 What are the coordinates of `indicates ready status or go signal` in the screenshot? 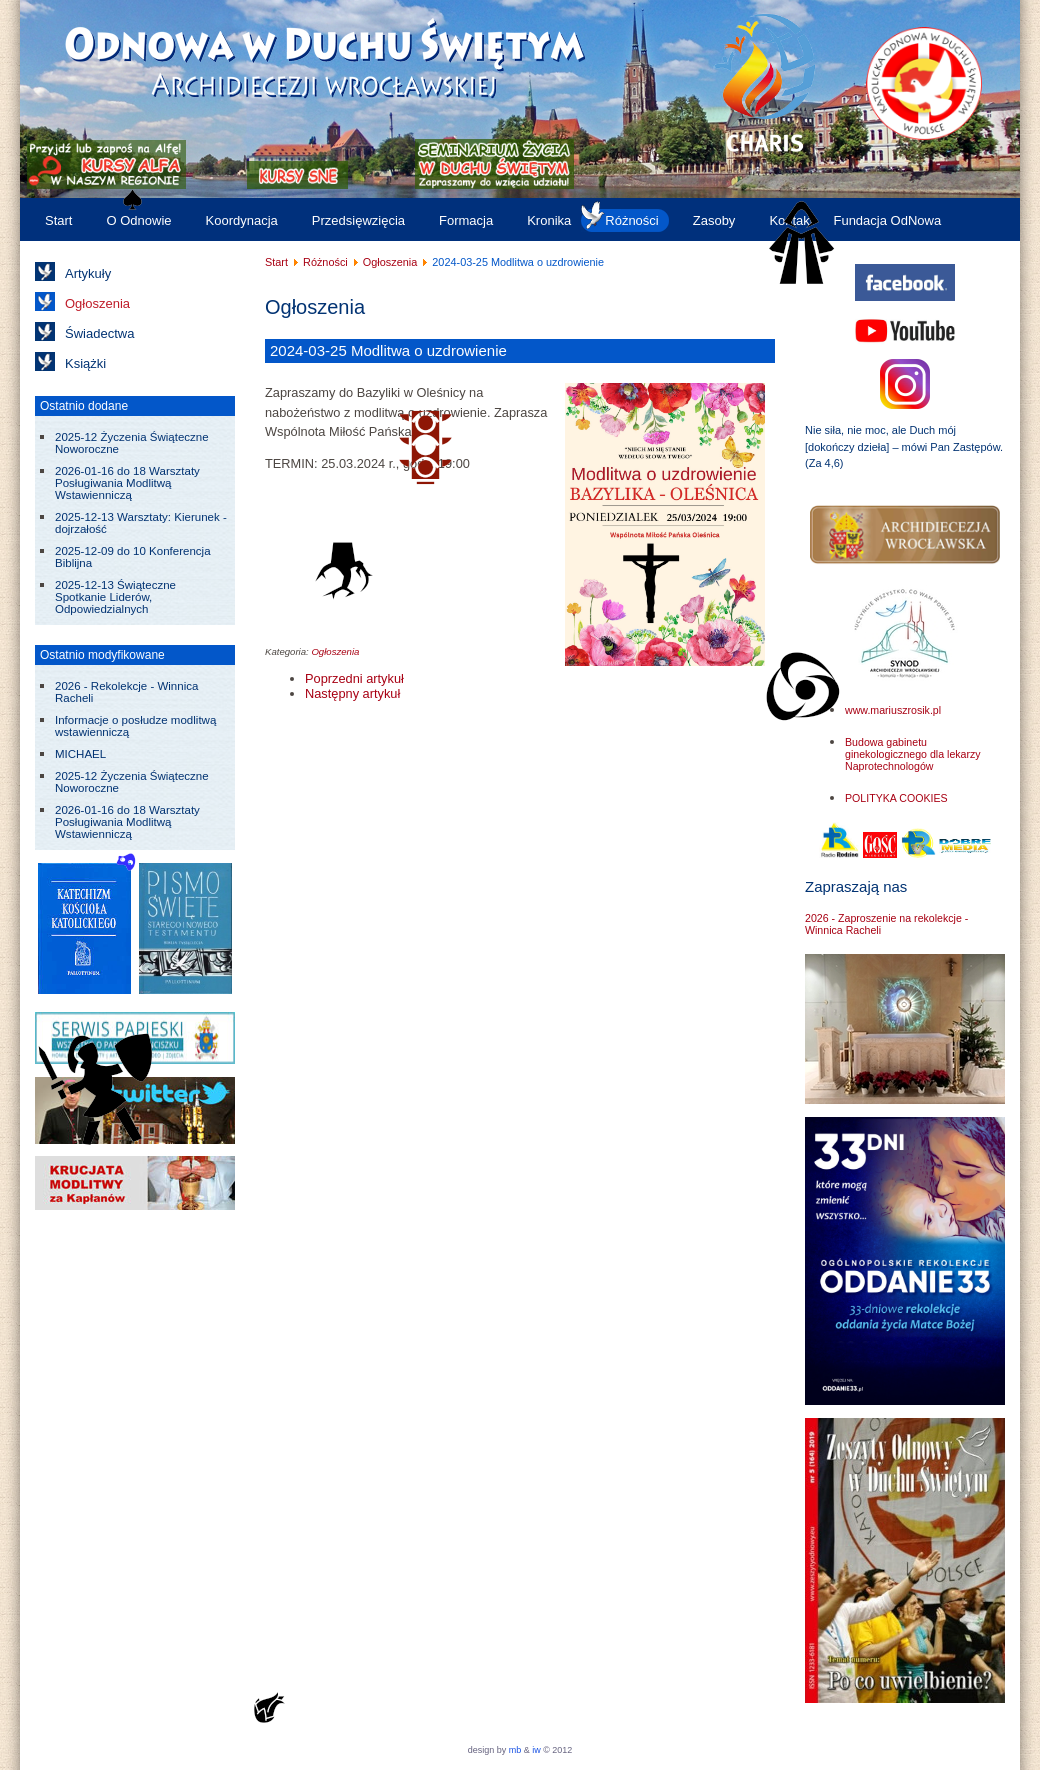 It's located at (425, 447).